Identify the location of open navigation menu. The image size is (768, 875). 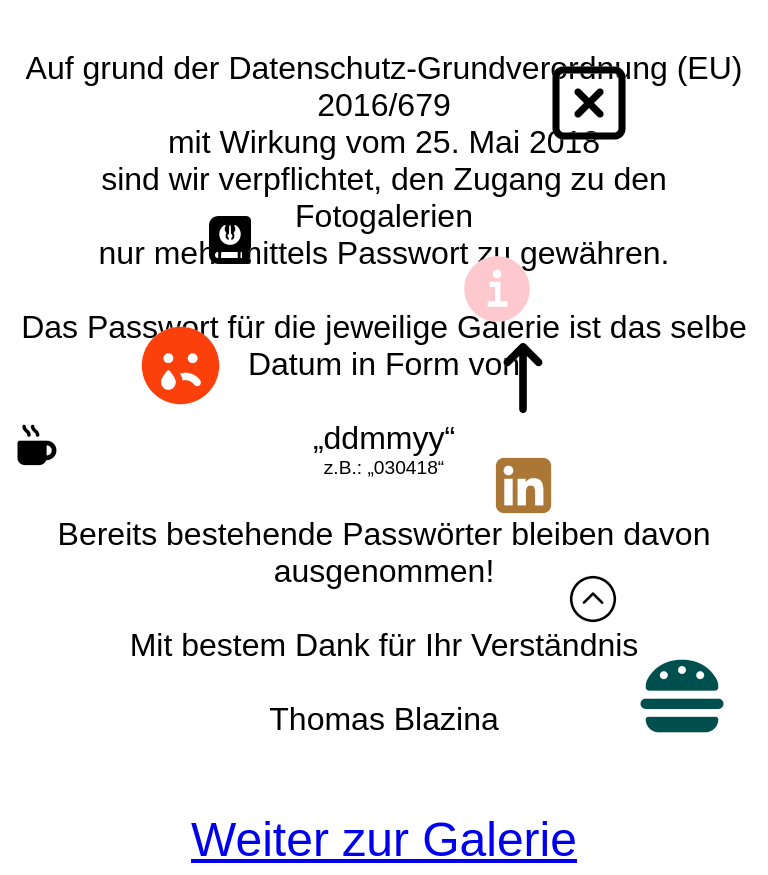
(682, 696).